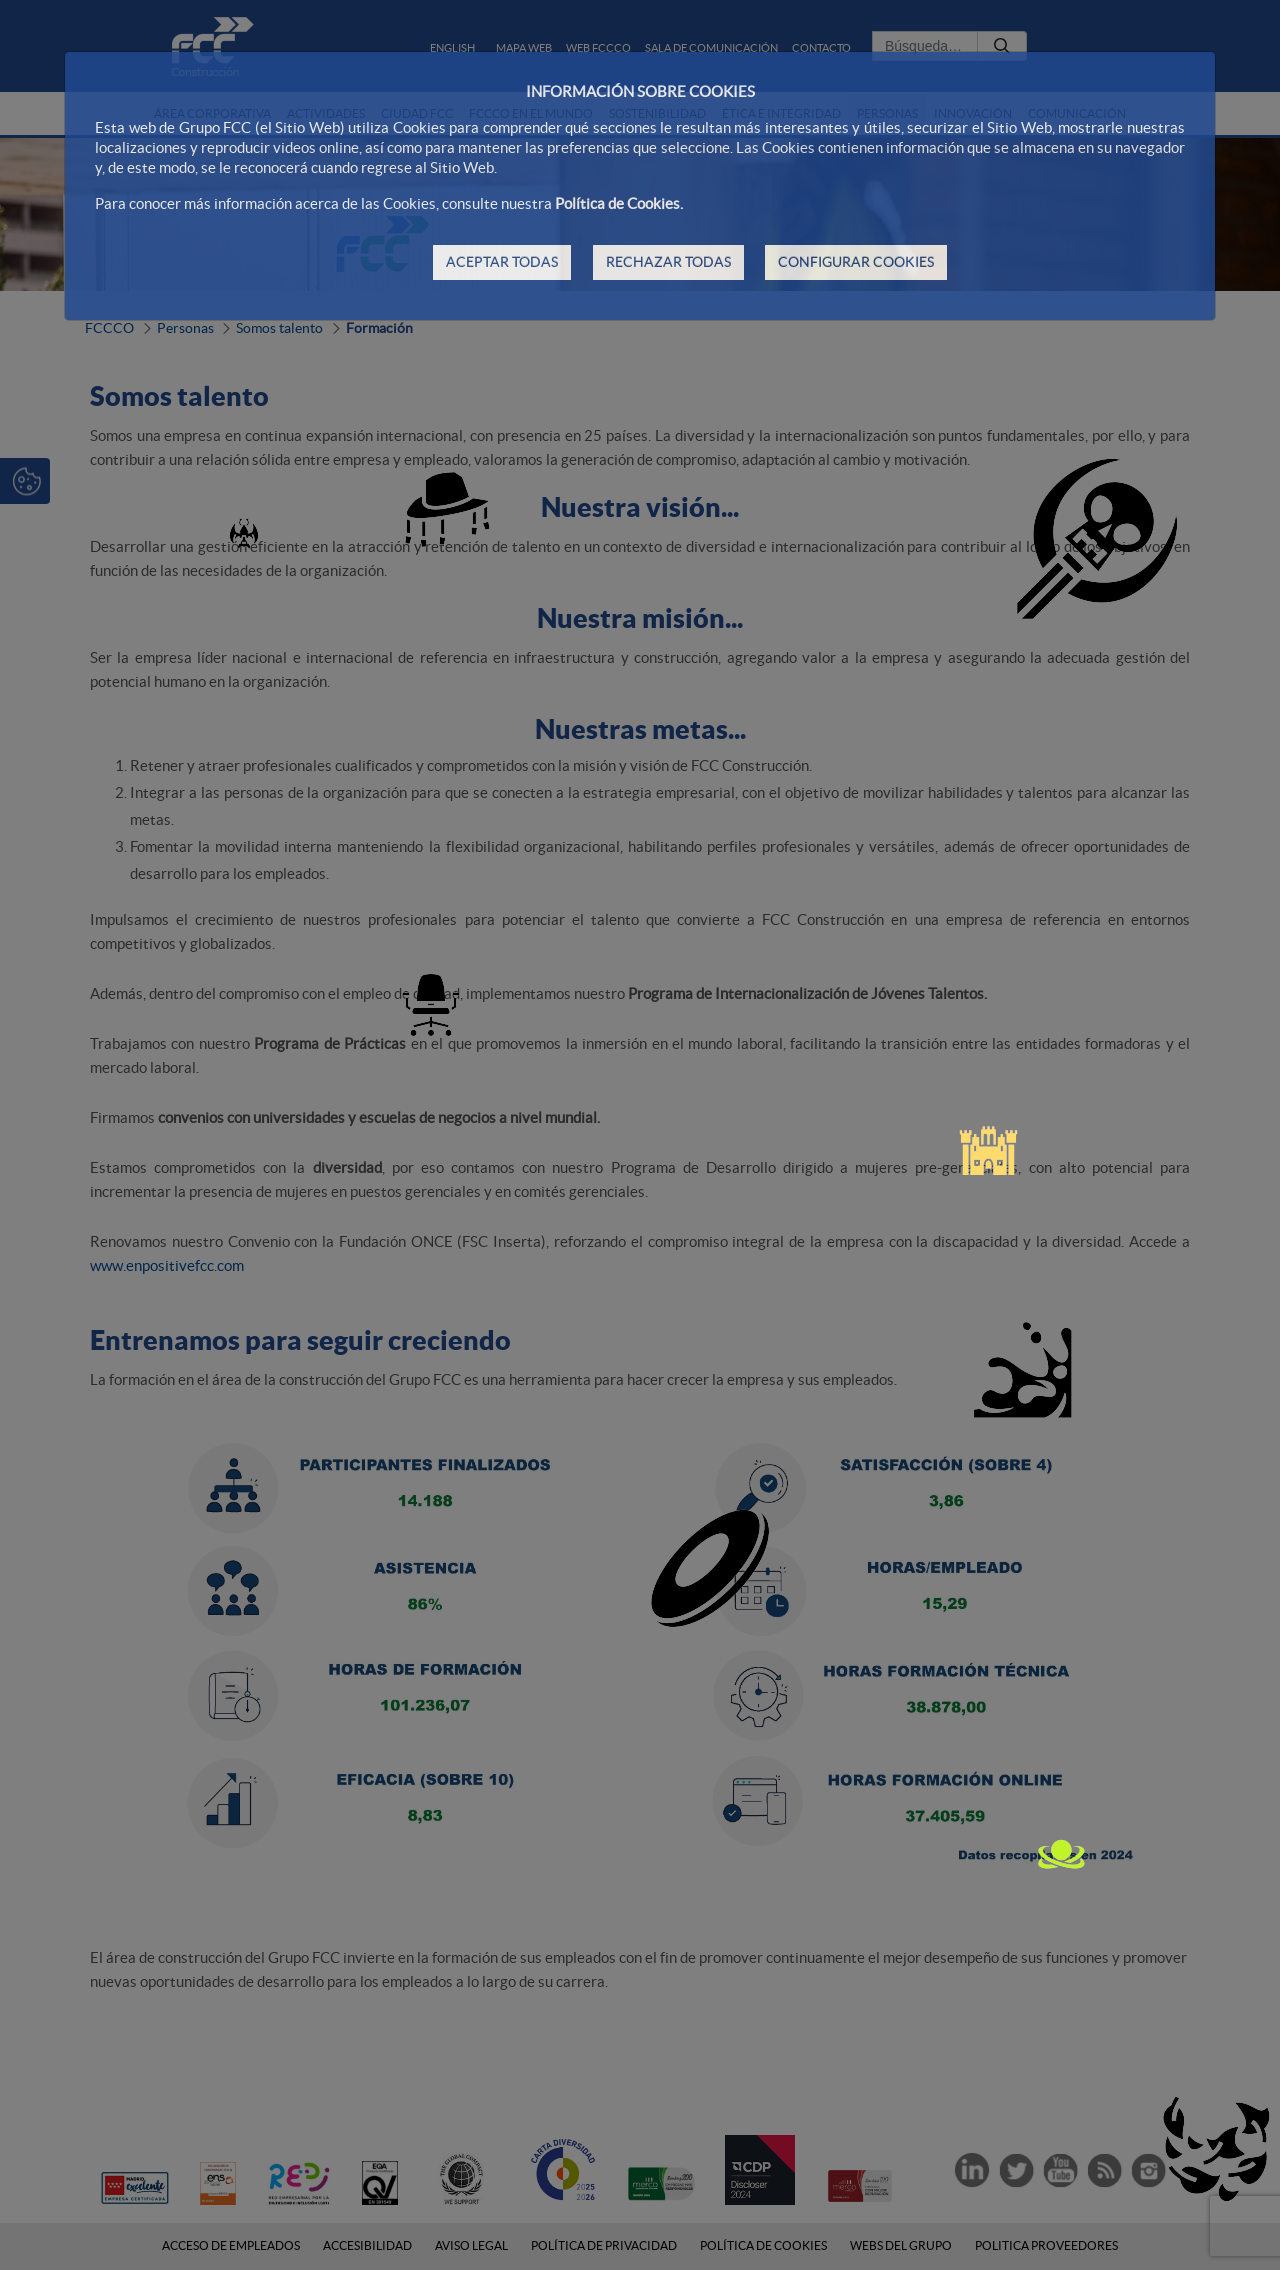  What do you see at coordinates (447, 509) in the screenshot?
I see `select australian or outback themed character` at bounding box center [447, 509].